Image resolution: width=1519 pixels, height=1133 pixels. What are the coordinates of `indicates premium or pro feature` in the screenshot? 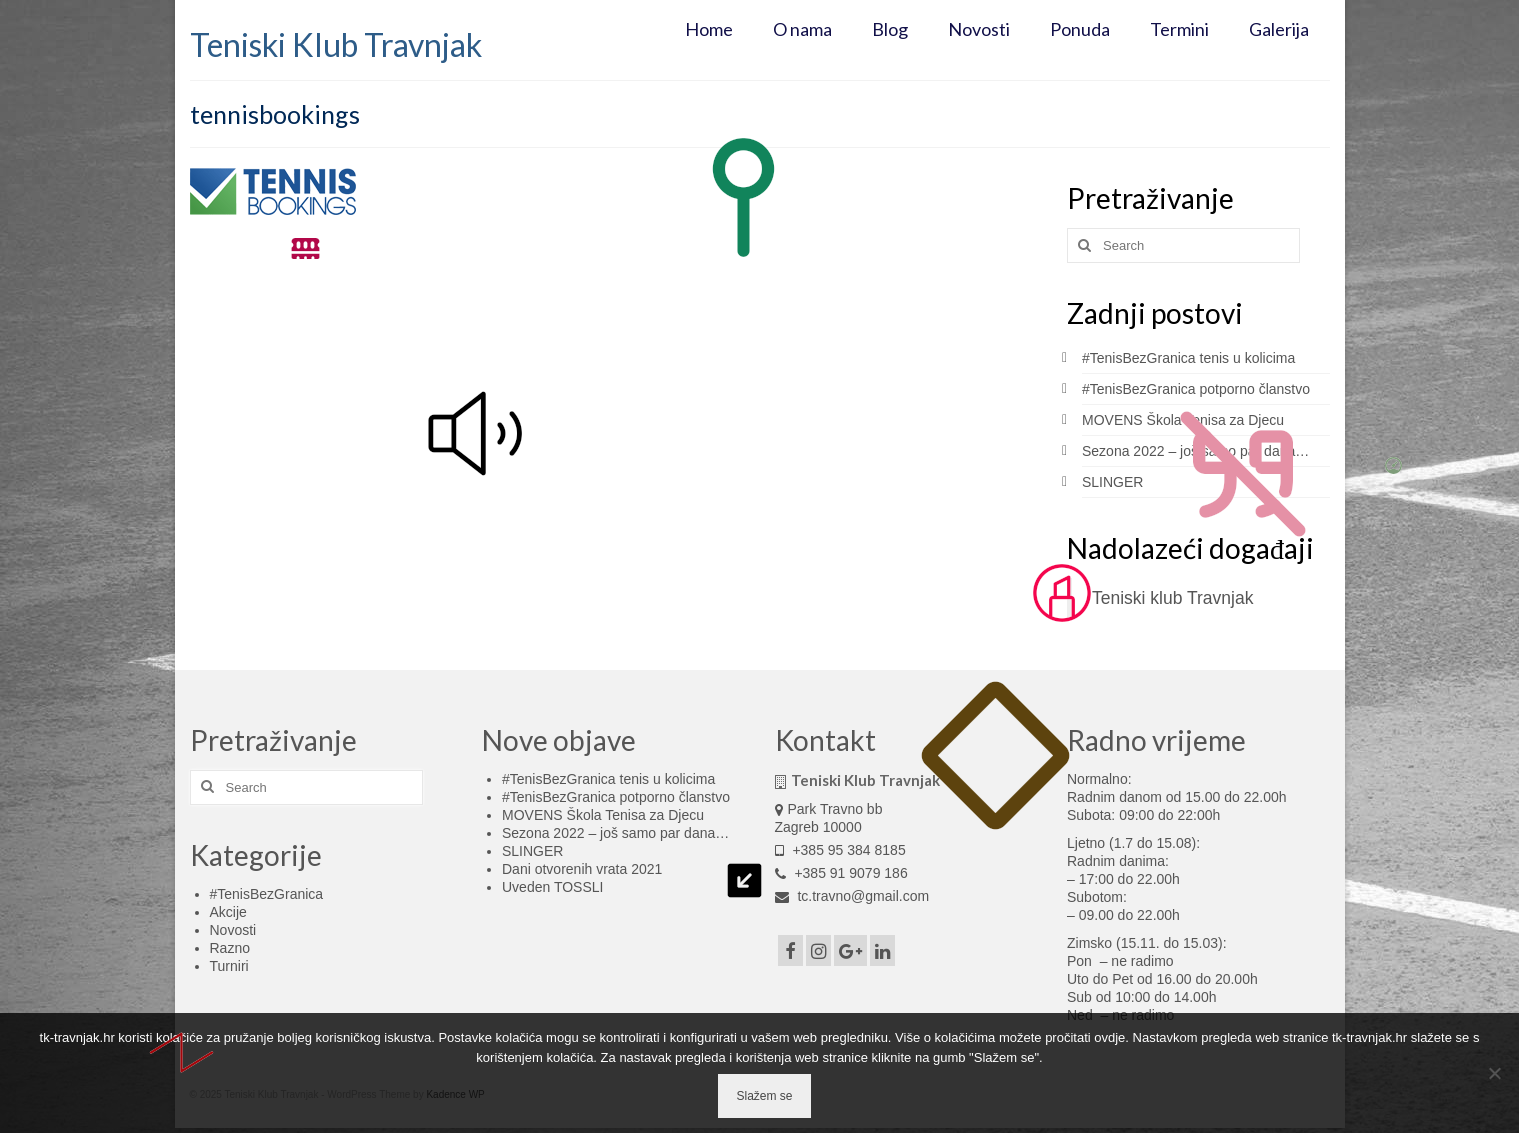 It's located at (995, 755).